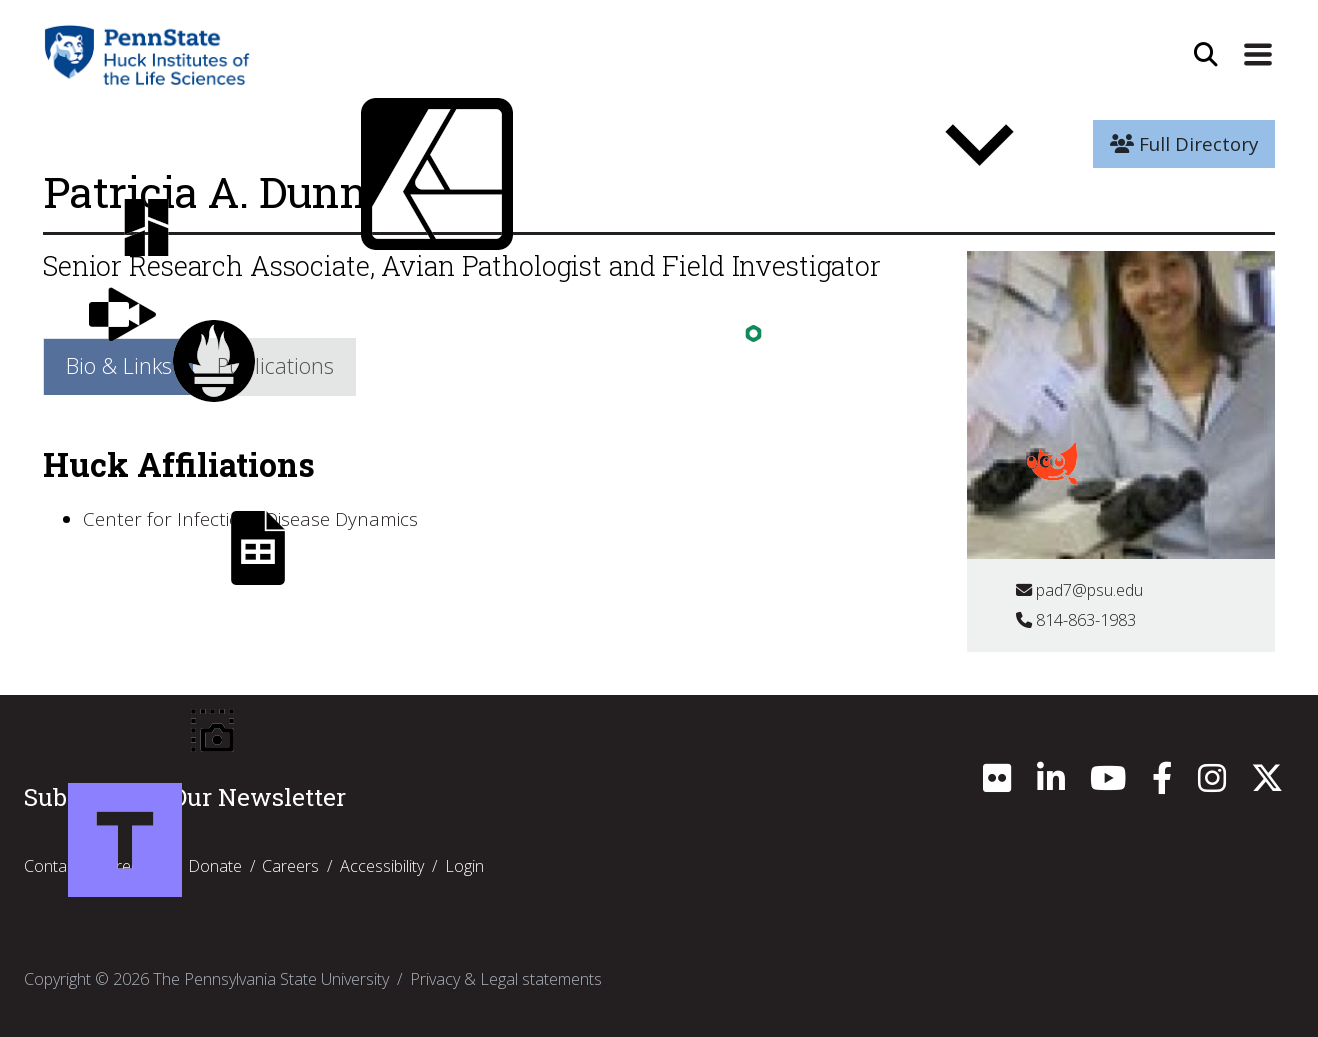  I want to click on open medusa commerce dashboard, so click(753, 333).